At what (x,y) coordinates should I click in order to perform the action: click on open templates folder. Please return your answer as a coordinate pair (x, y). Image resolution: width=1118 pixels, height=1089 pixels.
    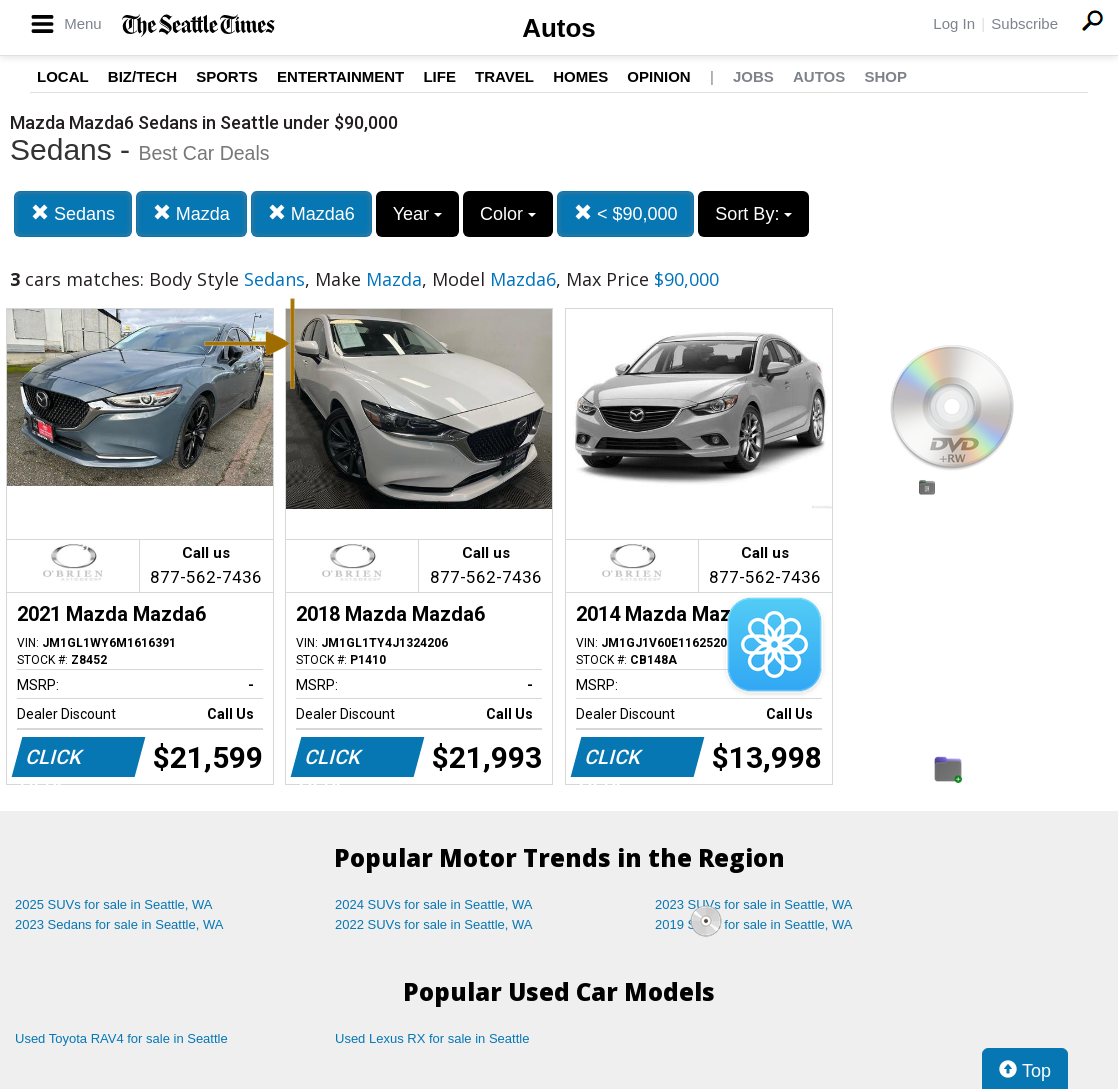
    Looking at the image, I should click on (927, 487).